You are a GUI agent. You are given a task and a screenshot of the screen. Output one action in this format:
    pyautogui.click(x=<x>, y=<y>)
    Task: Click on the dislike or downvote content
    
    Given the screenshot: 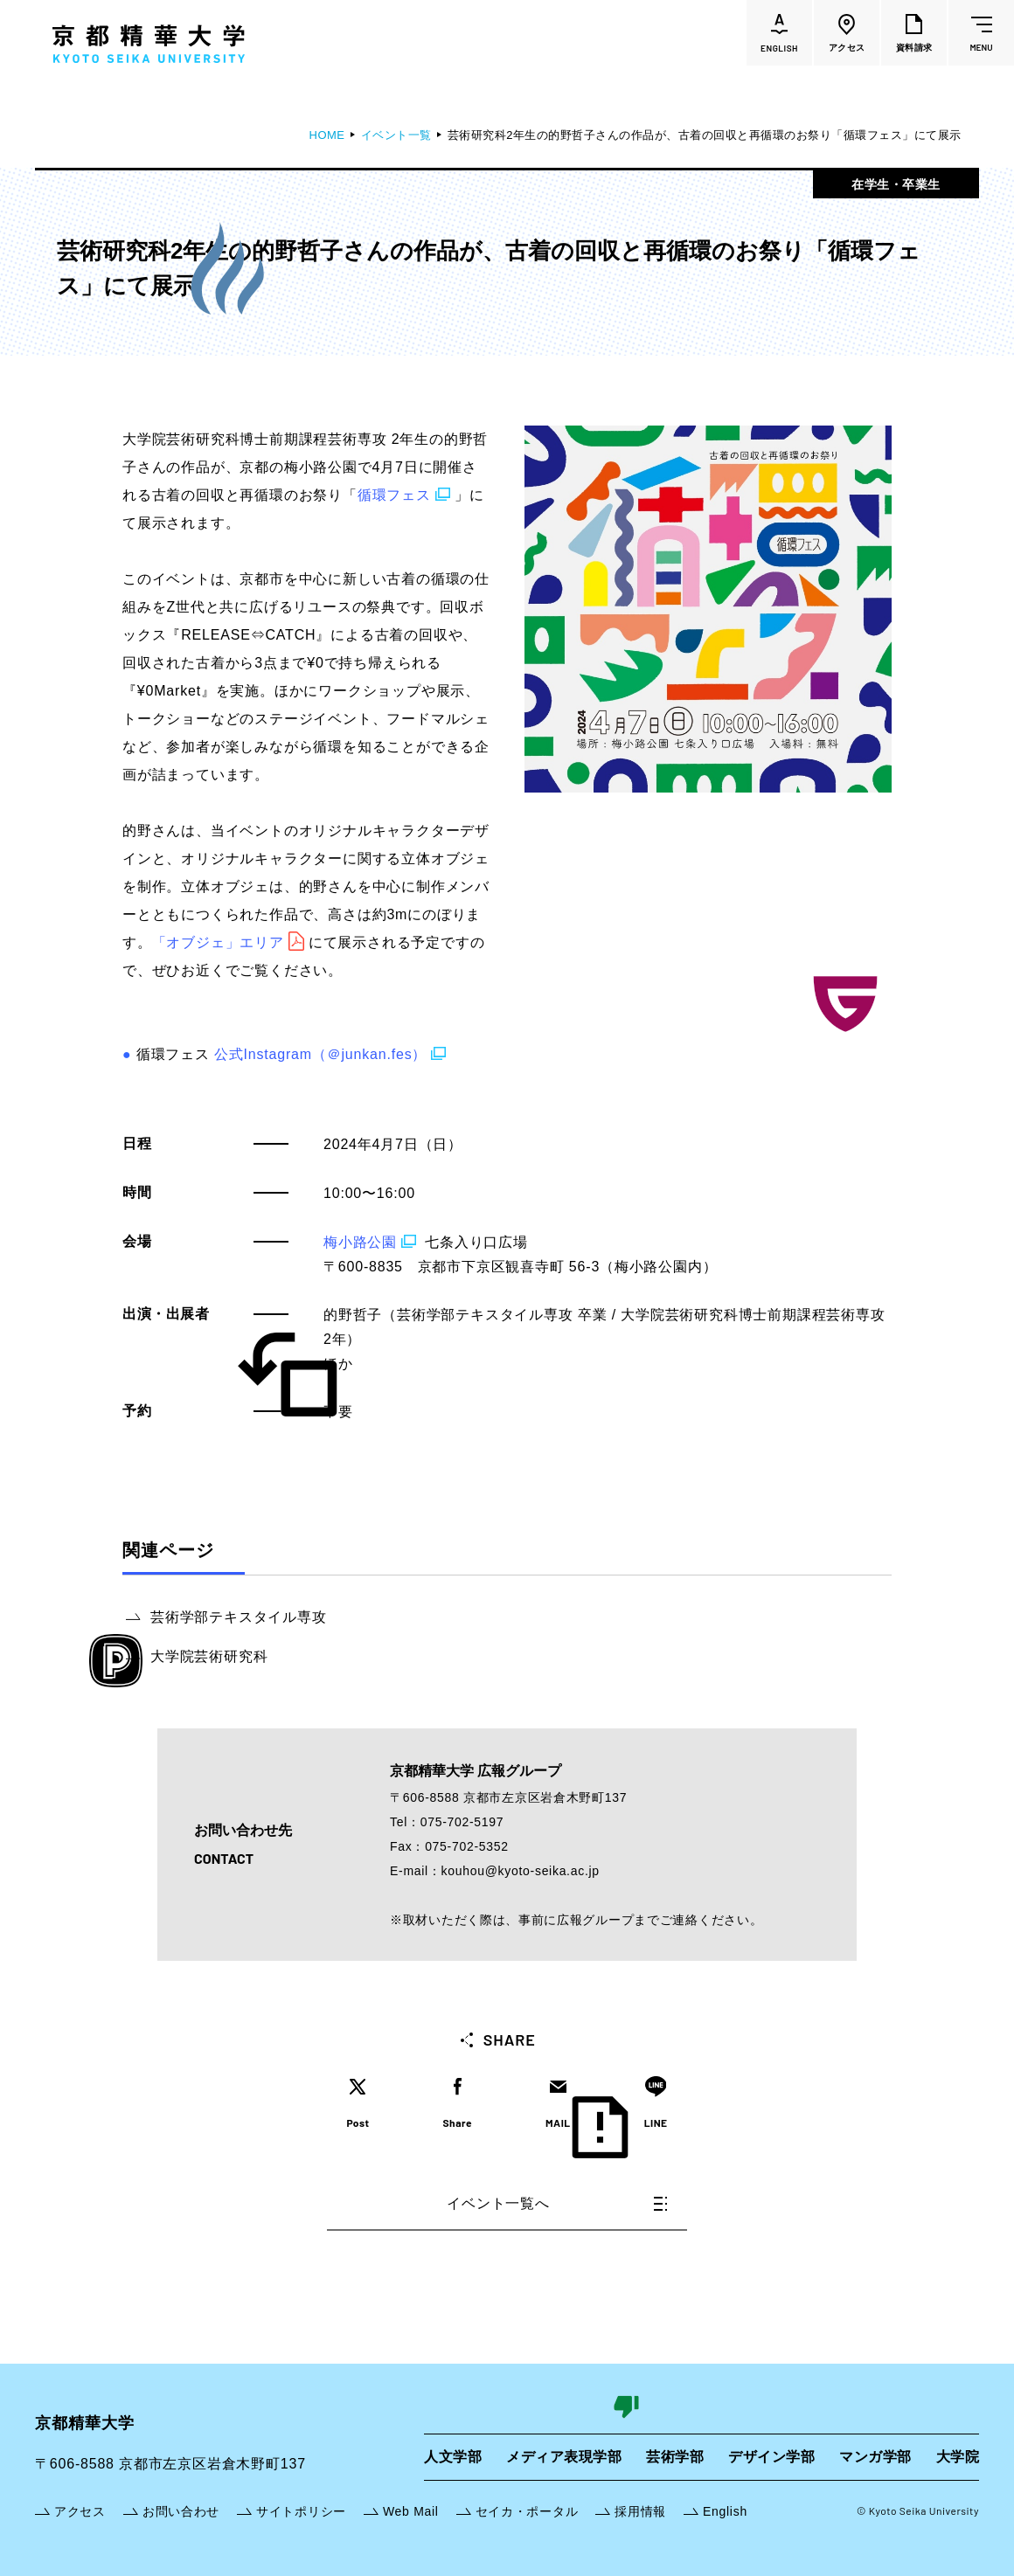 What is the action you would take?
    pyautogui.click(x=626, y=2406)
    